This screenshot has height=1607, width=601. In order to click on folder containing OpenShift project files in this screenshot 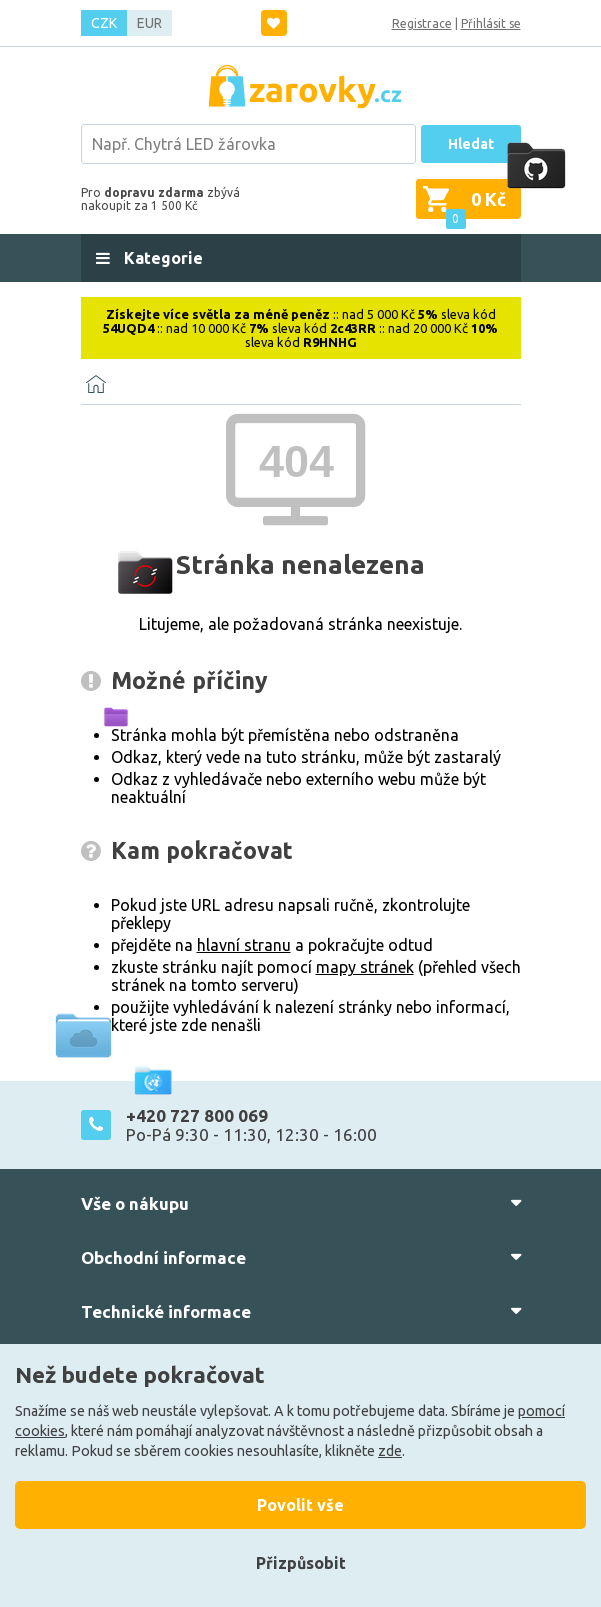, I will do `click(145, 574)`.